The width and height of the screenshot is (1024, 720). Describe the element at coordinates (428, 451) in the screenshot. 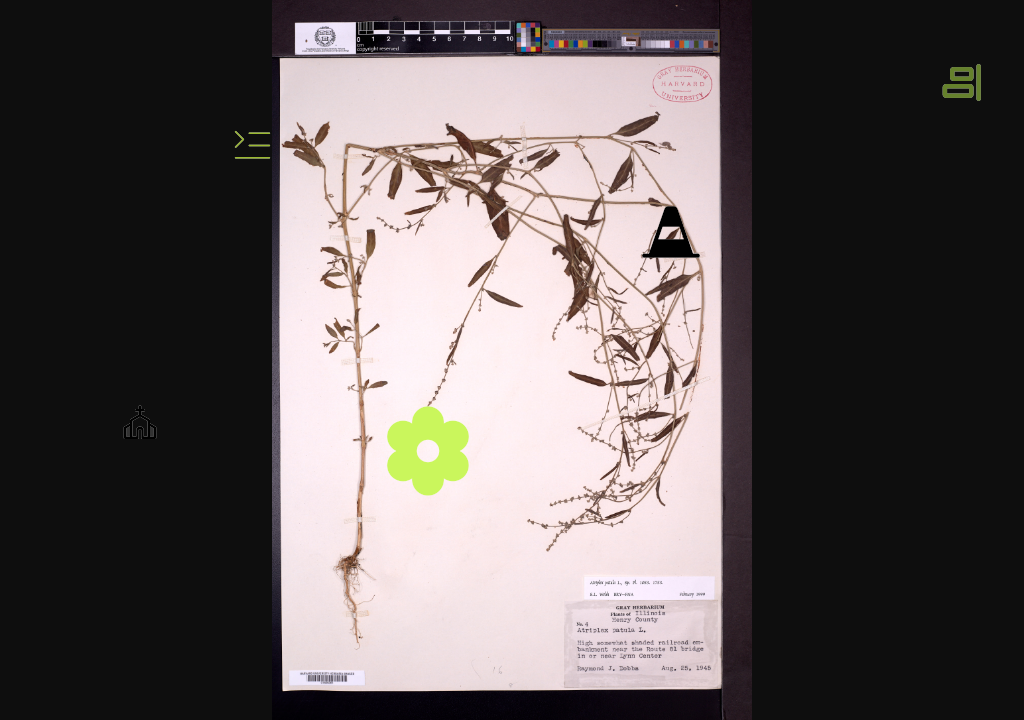

I see `access garden or plant care features` at that location.